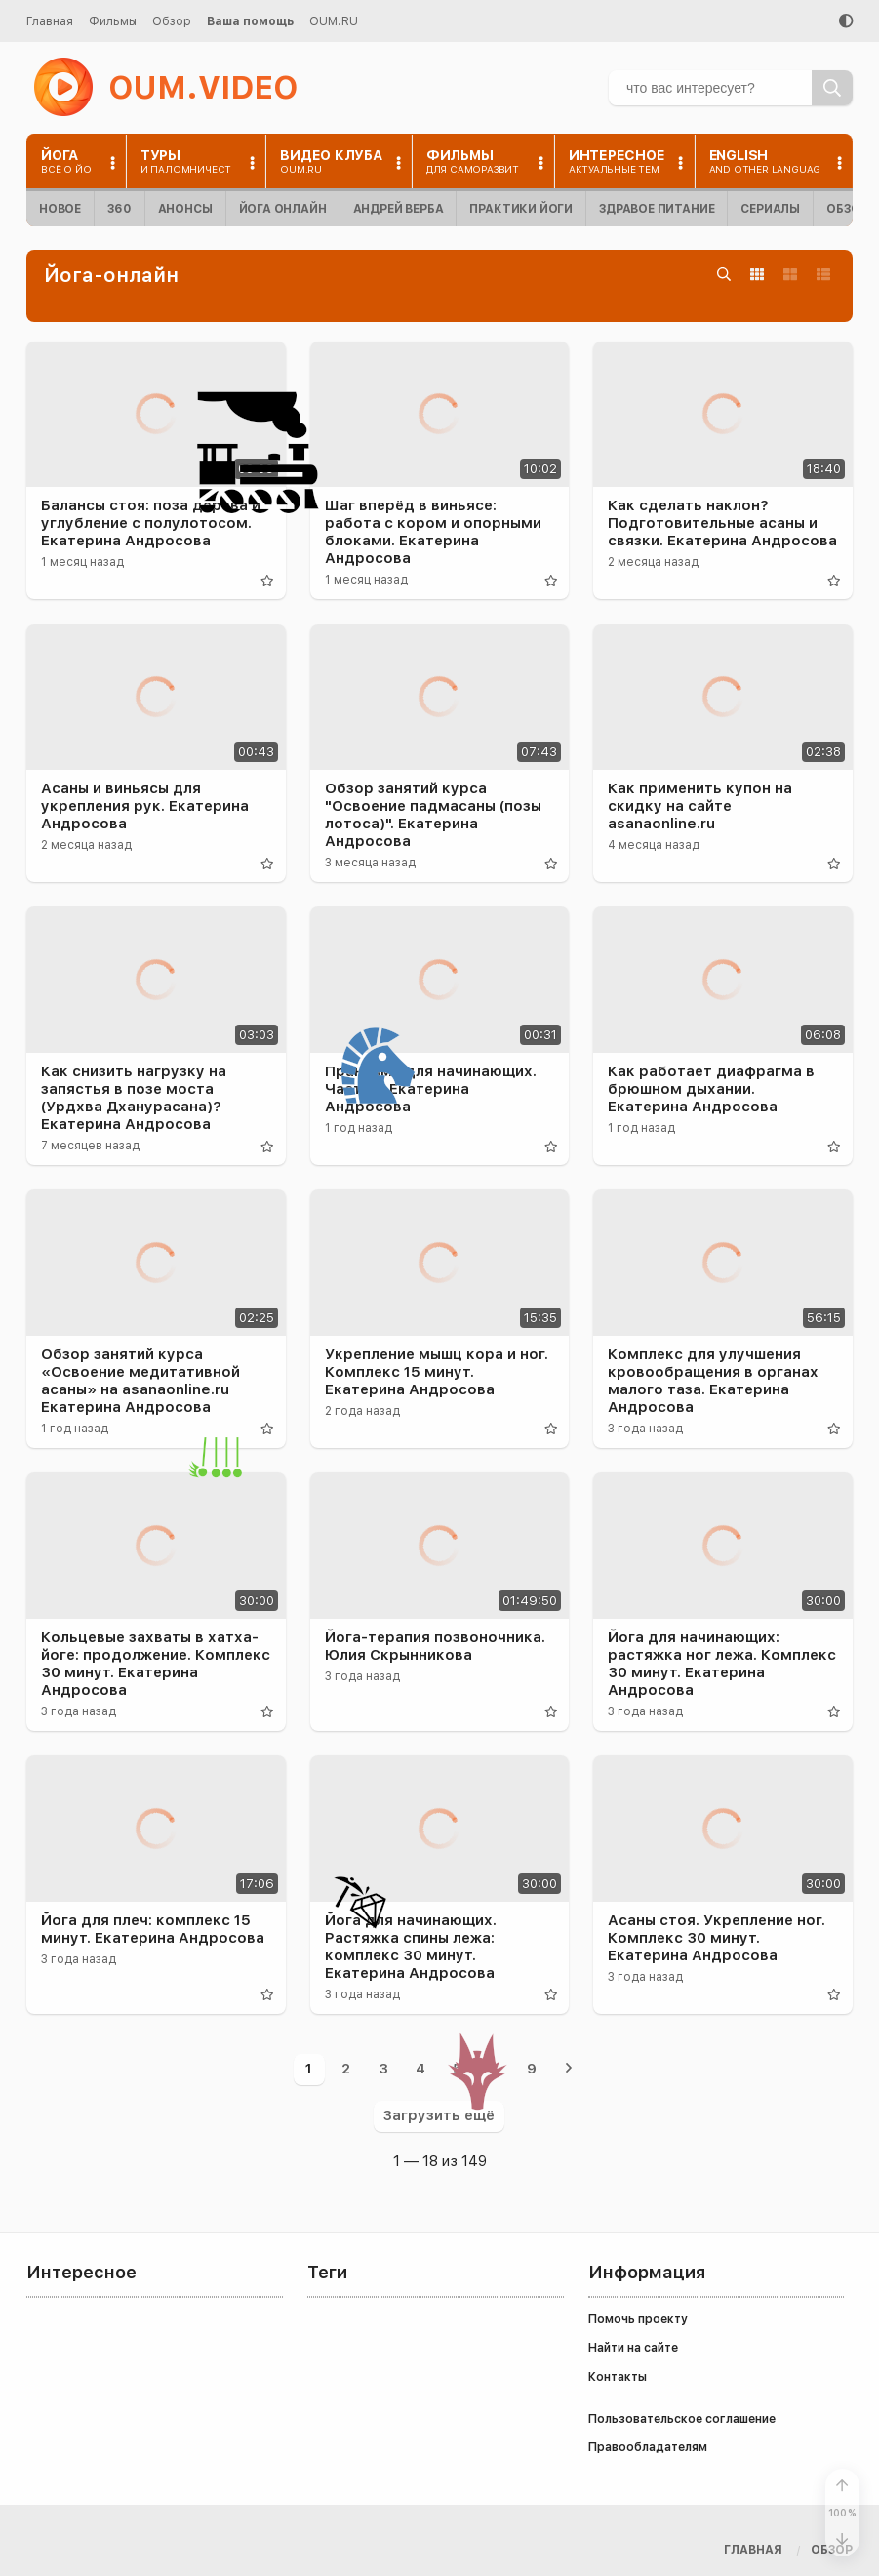 The image size is (879, 2576). What do you see at coordinates (379, 1066) in the screenshot?
I see `select the knight piece in a chess game` at bounding box center [379, 1066].